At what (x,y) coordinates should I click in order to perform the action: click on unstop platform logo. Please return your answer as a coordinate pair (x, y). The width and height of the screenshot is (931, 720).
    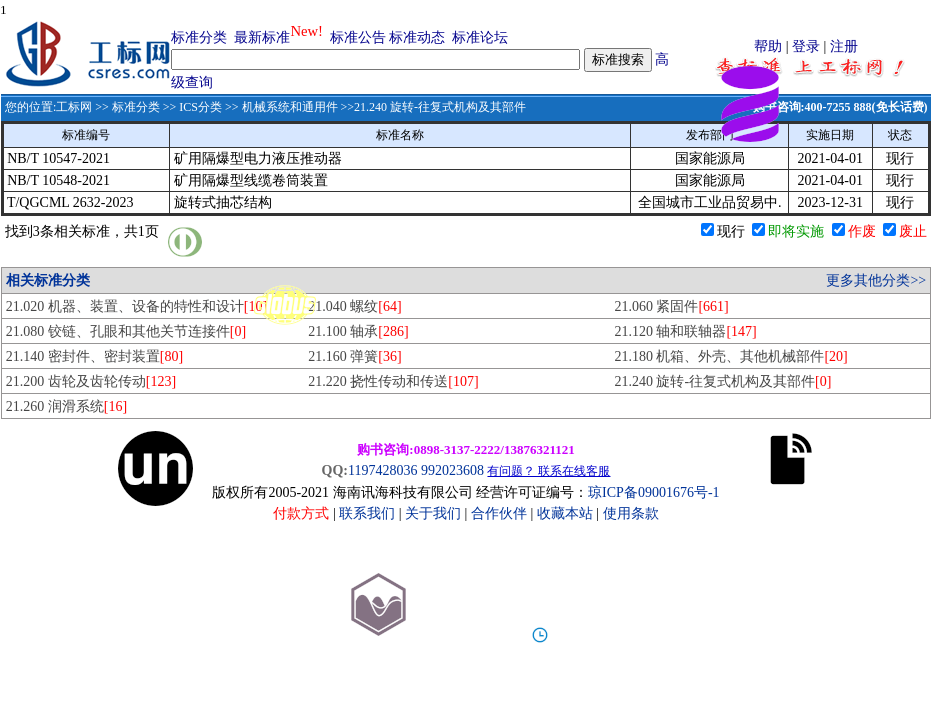
    Looking at the image, I should click on (155, 468).